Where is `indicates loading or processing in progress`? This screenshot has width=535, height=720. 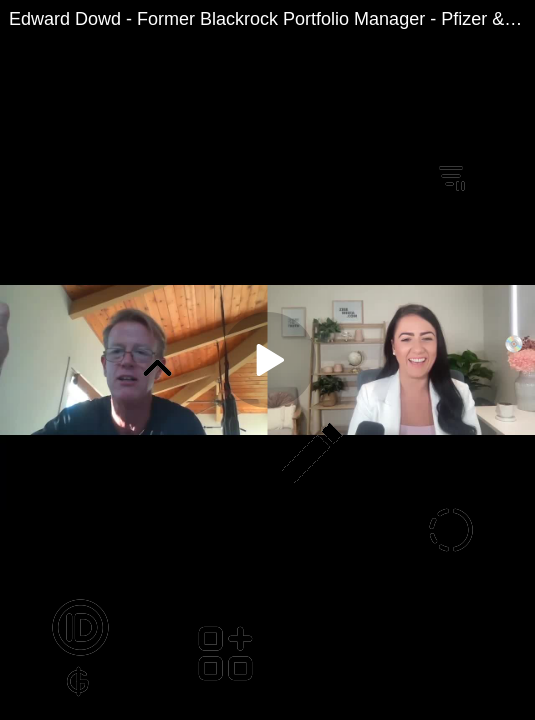
indicates loading or processing in progress is located at coordinates (451, 530).